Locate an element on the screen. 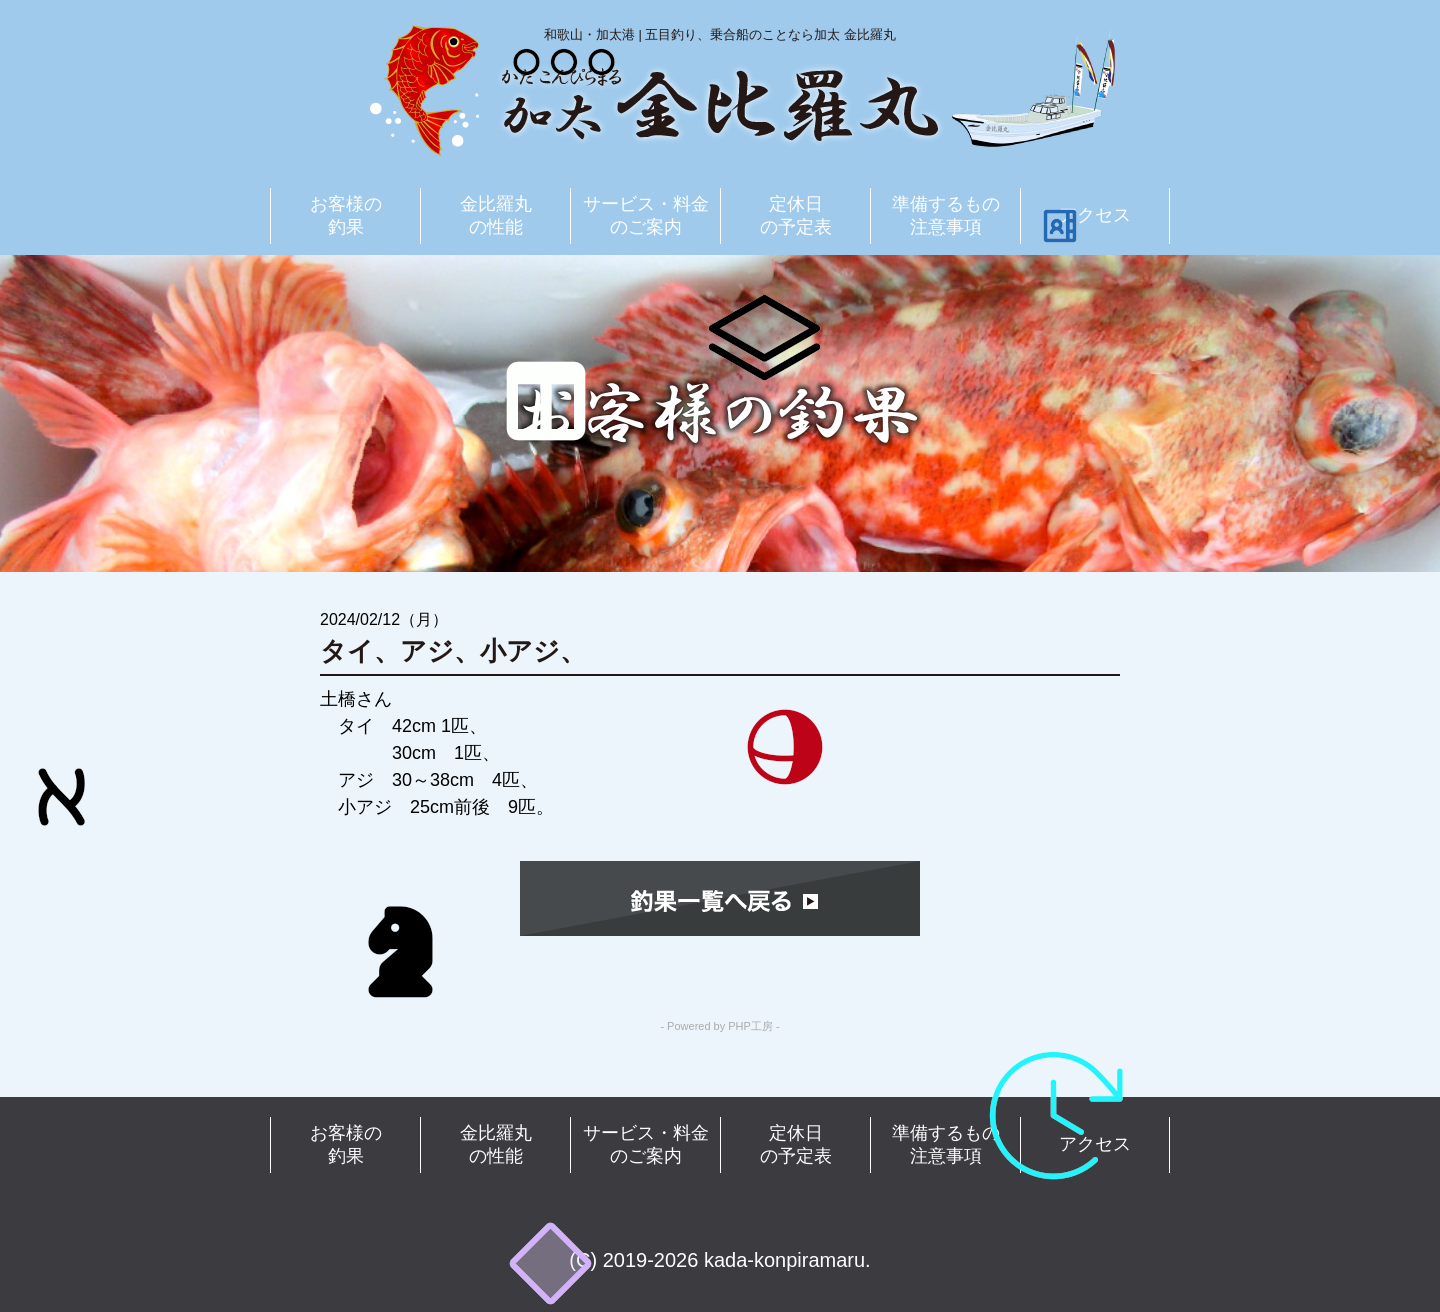  open your contacts or address book is located at coordinates (1060, 226).